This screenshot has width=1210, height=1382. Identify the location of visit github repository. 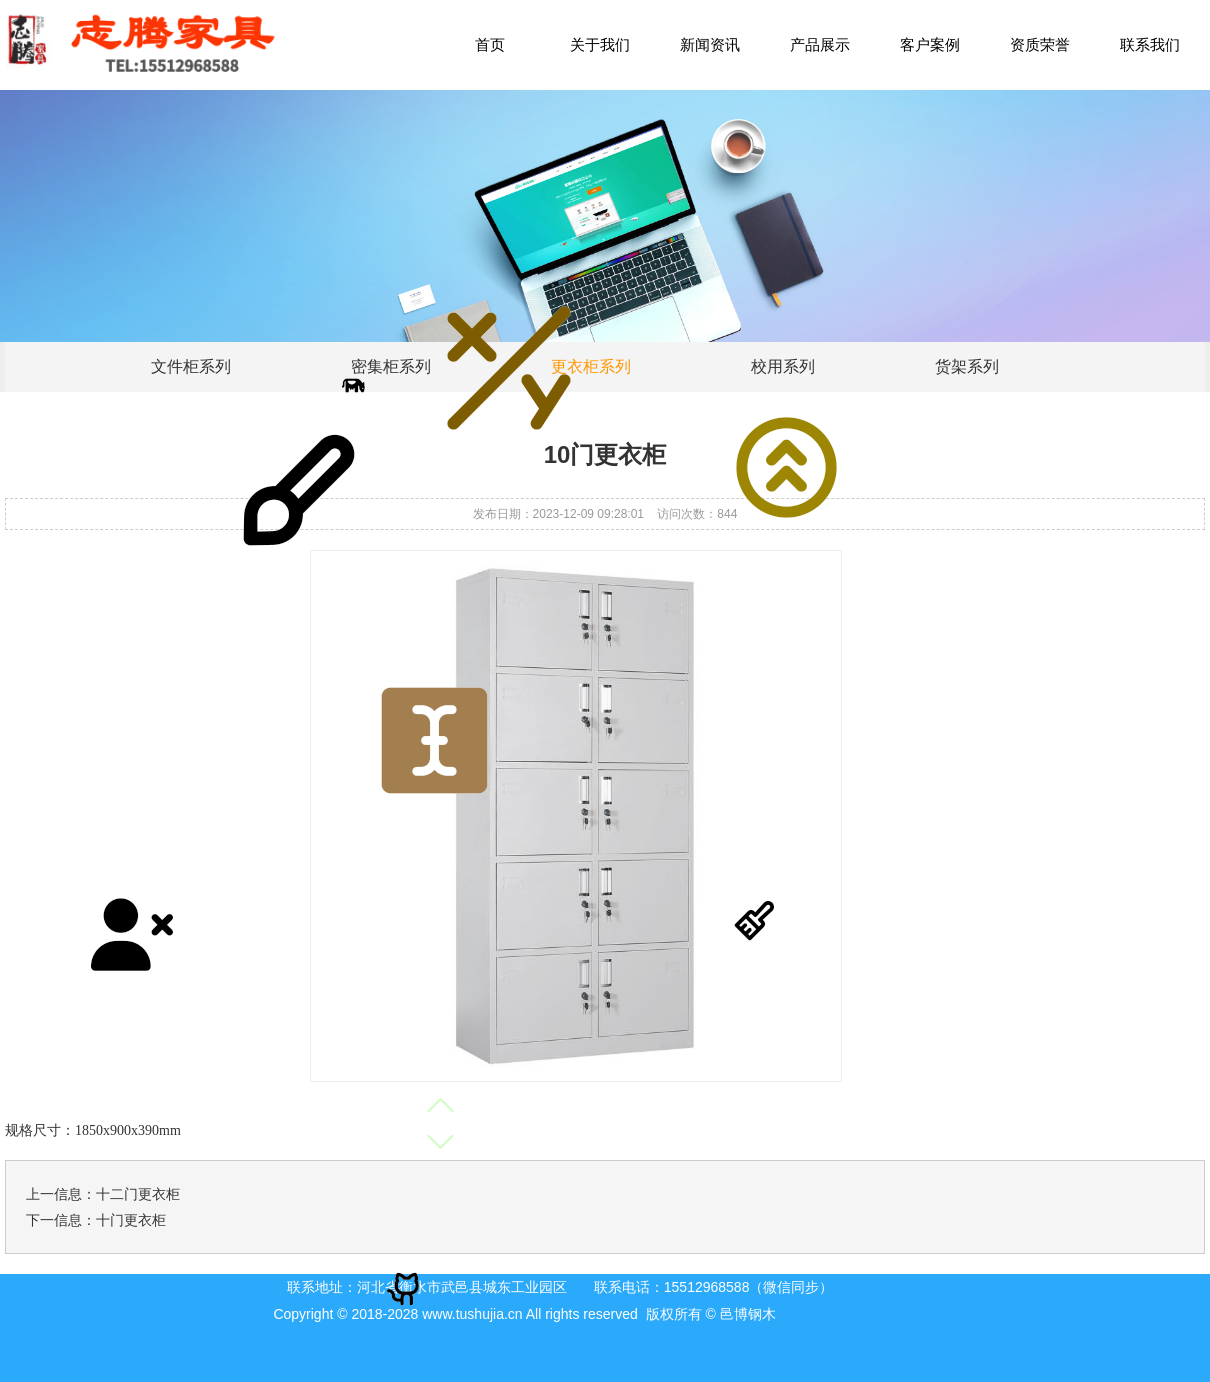
(405, 1288).